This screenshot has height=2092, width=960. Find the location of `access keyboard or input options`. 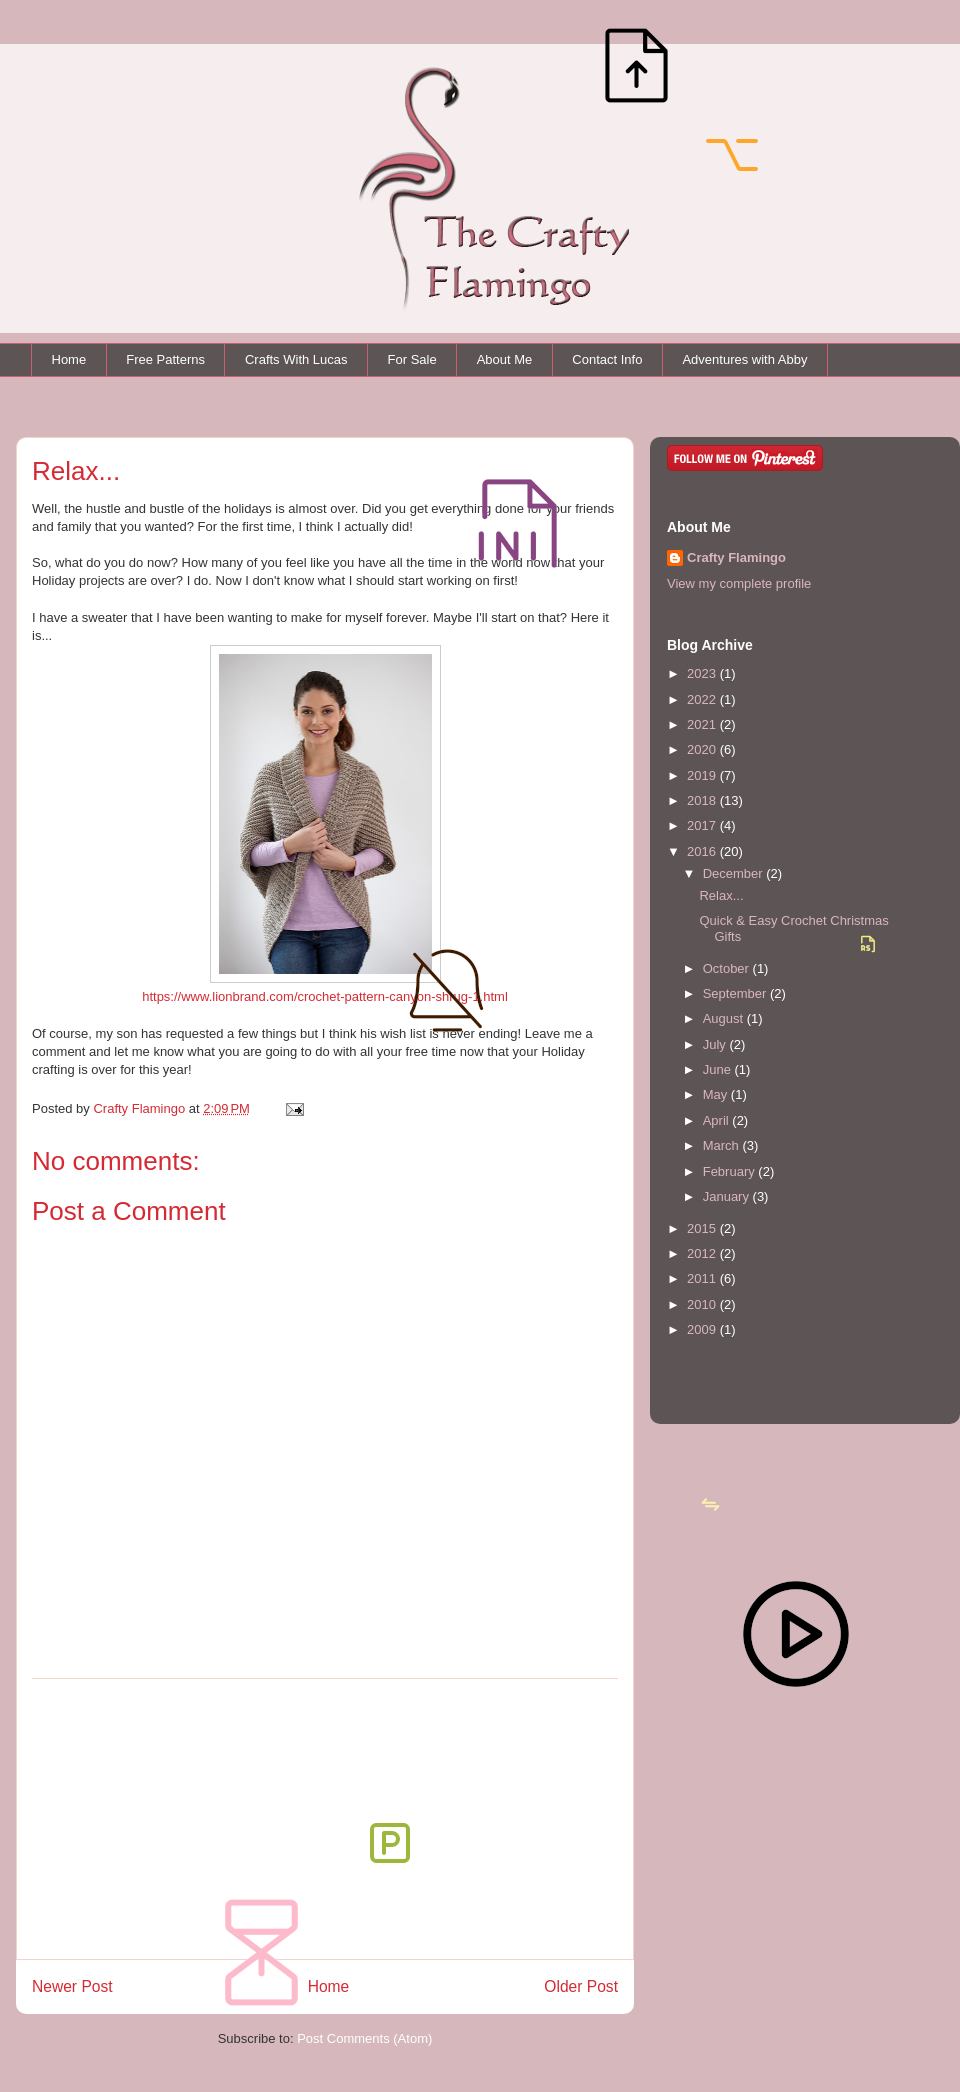

access keyboard or input options is located at coordinates (732, 153).